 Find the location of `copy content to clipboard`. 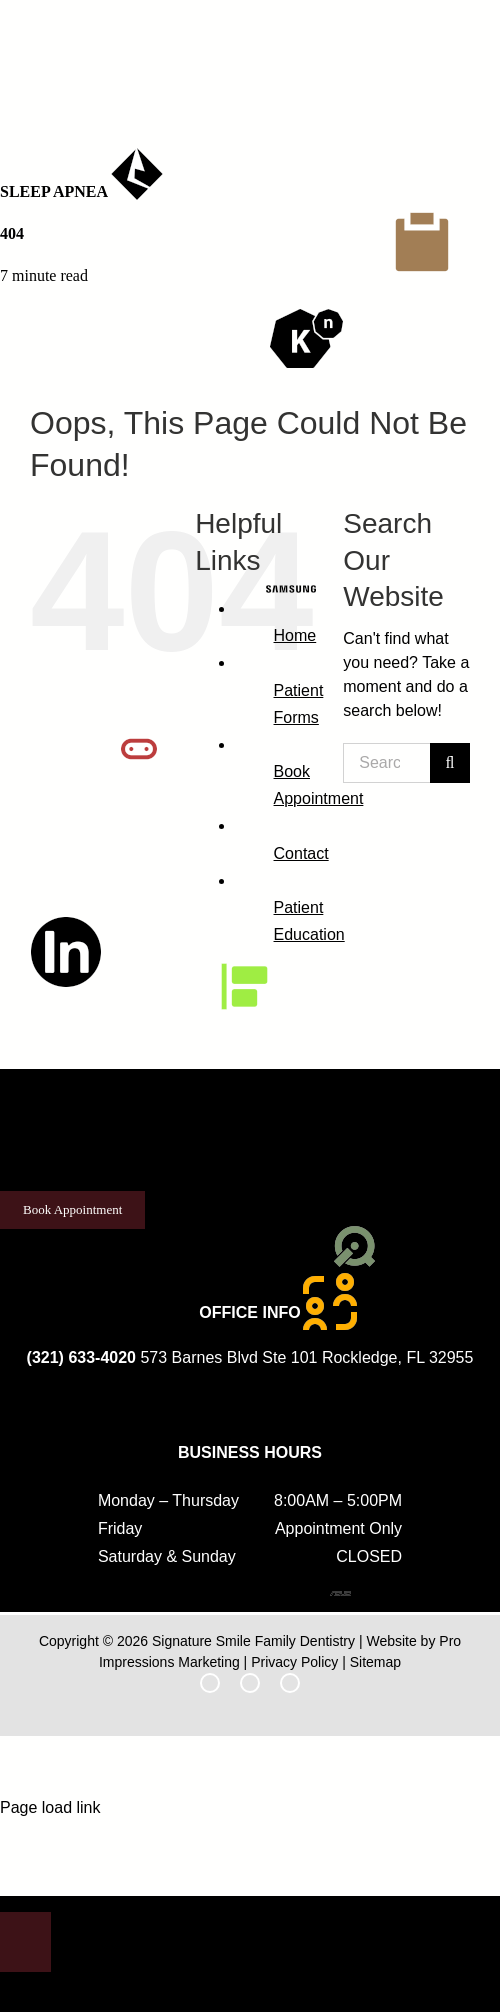

copy content to clipboard is located at coordinates (422, 242).